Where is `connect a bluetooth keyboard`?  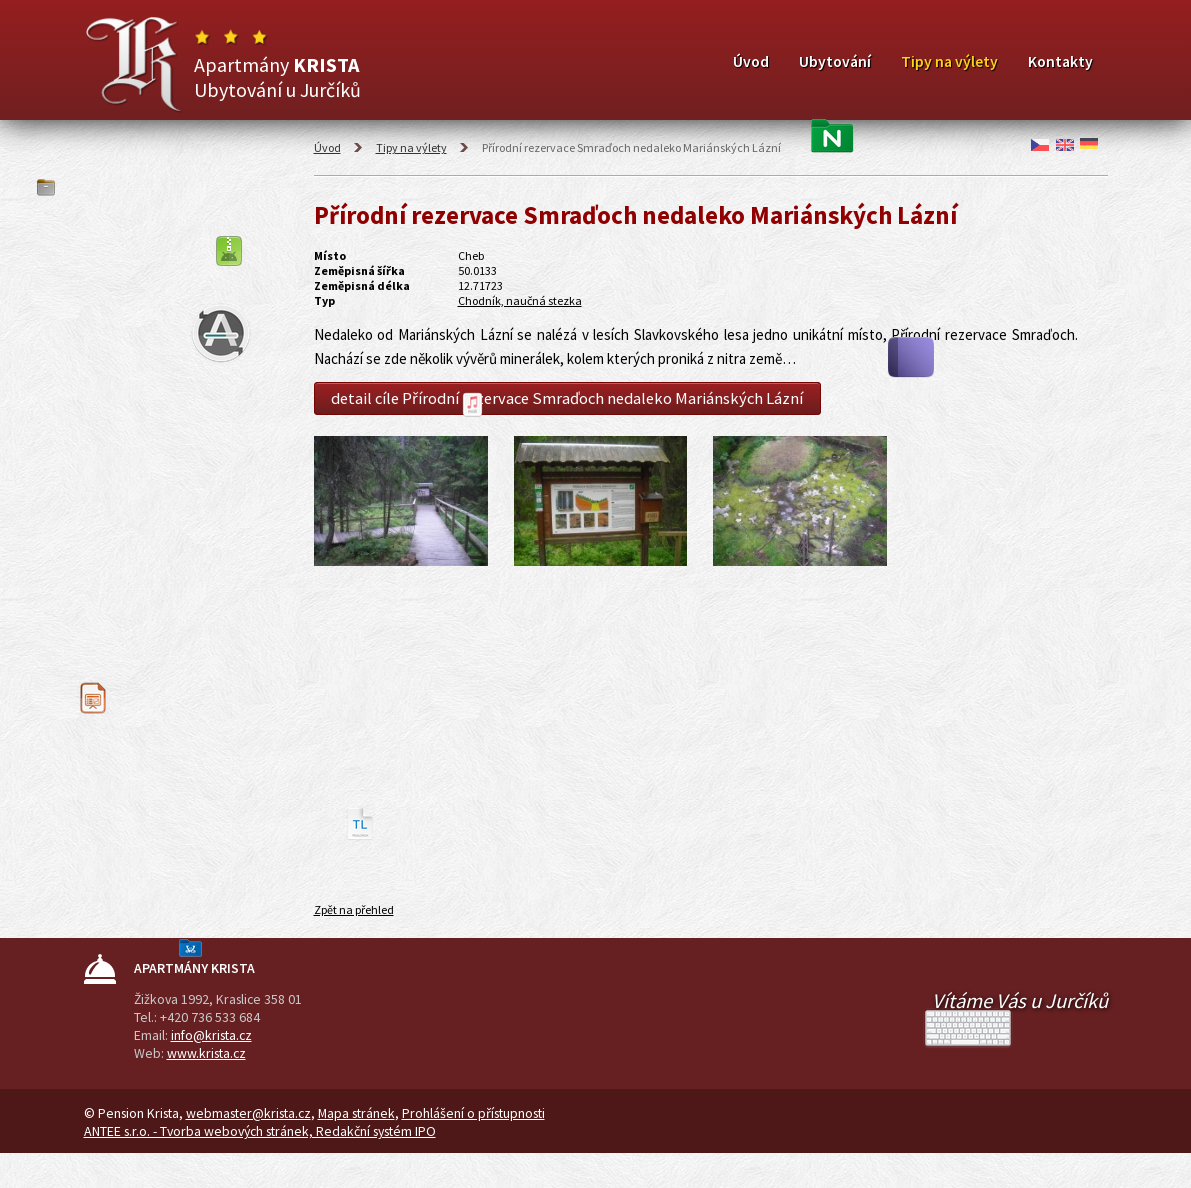
connect a bluetooth keyboard is located at coordinates (968, 1028).